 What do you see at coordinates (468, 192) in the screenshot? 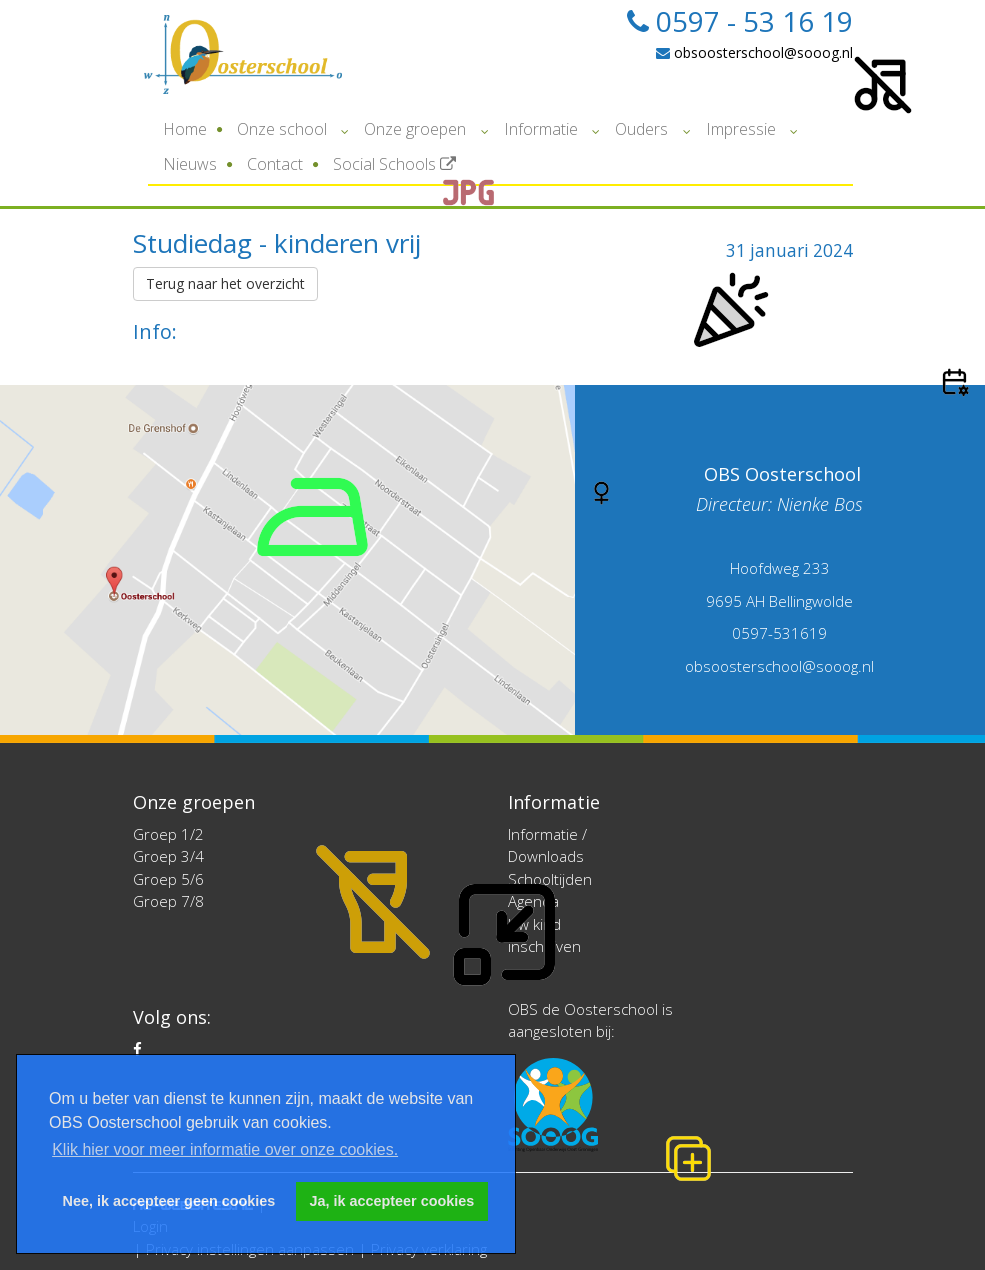
I see `indicates a JPG image file type` at bounding box center [468, 192].